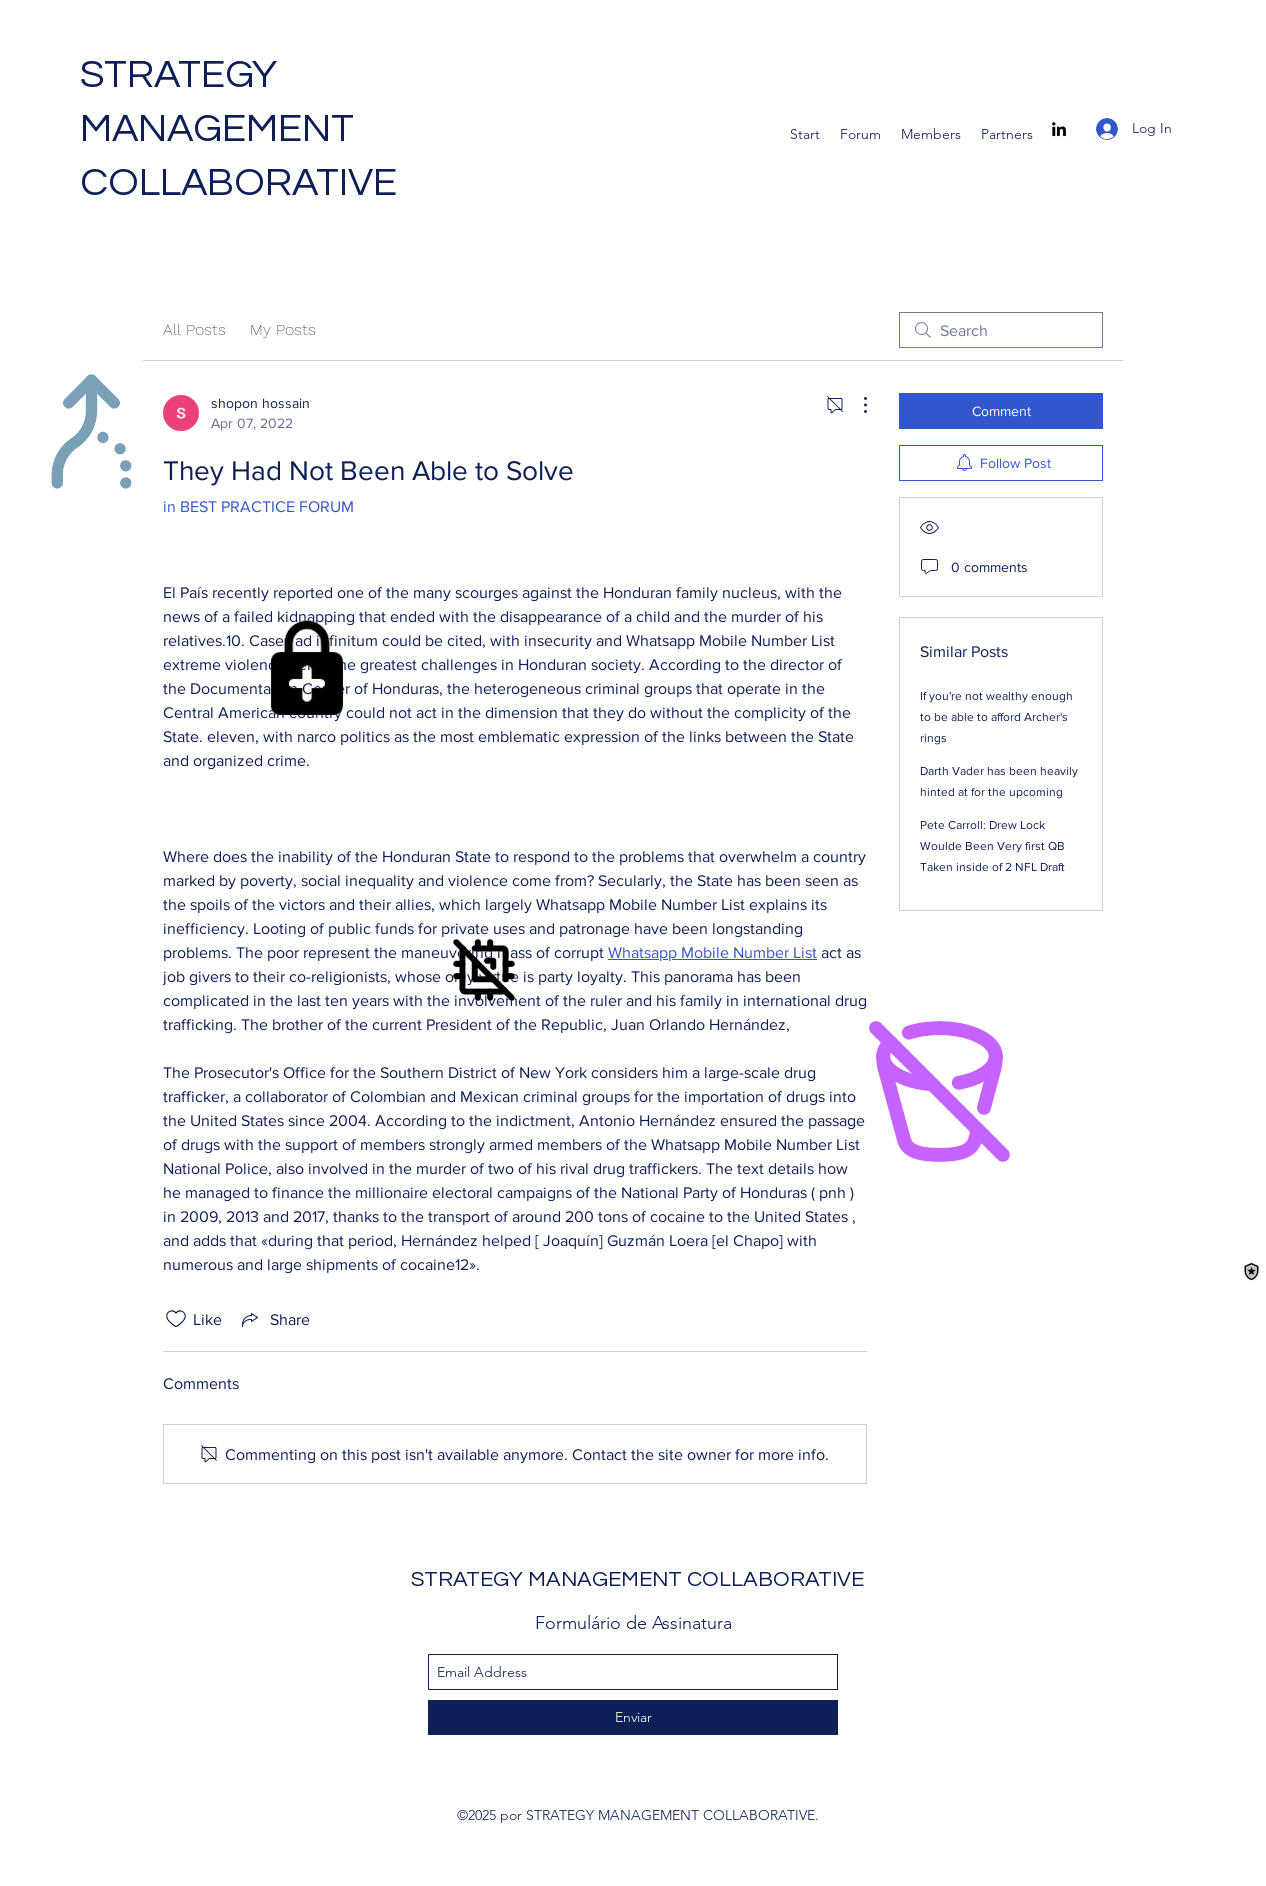  What do you see at coordinates (307, 670) in the screenshot?
I see `enable enhanced encryption for secure communication` at bounding box center [307, 670].